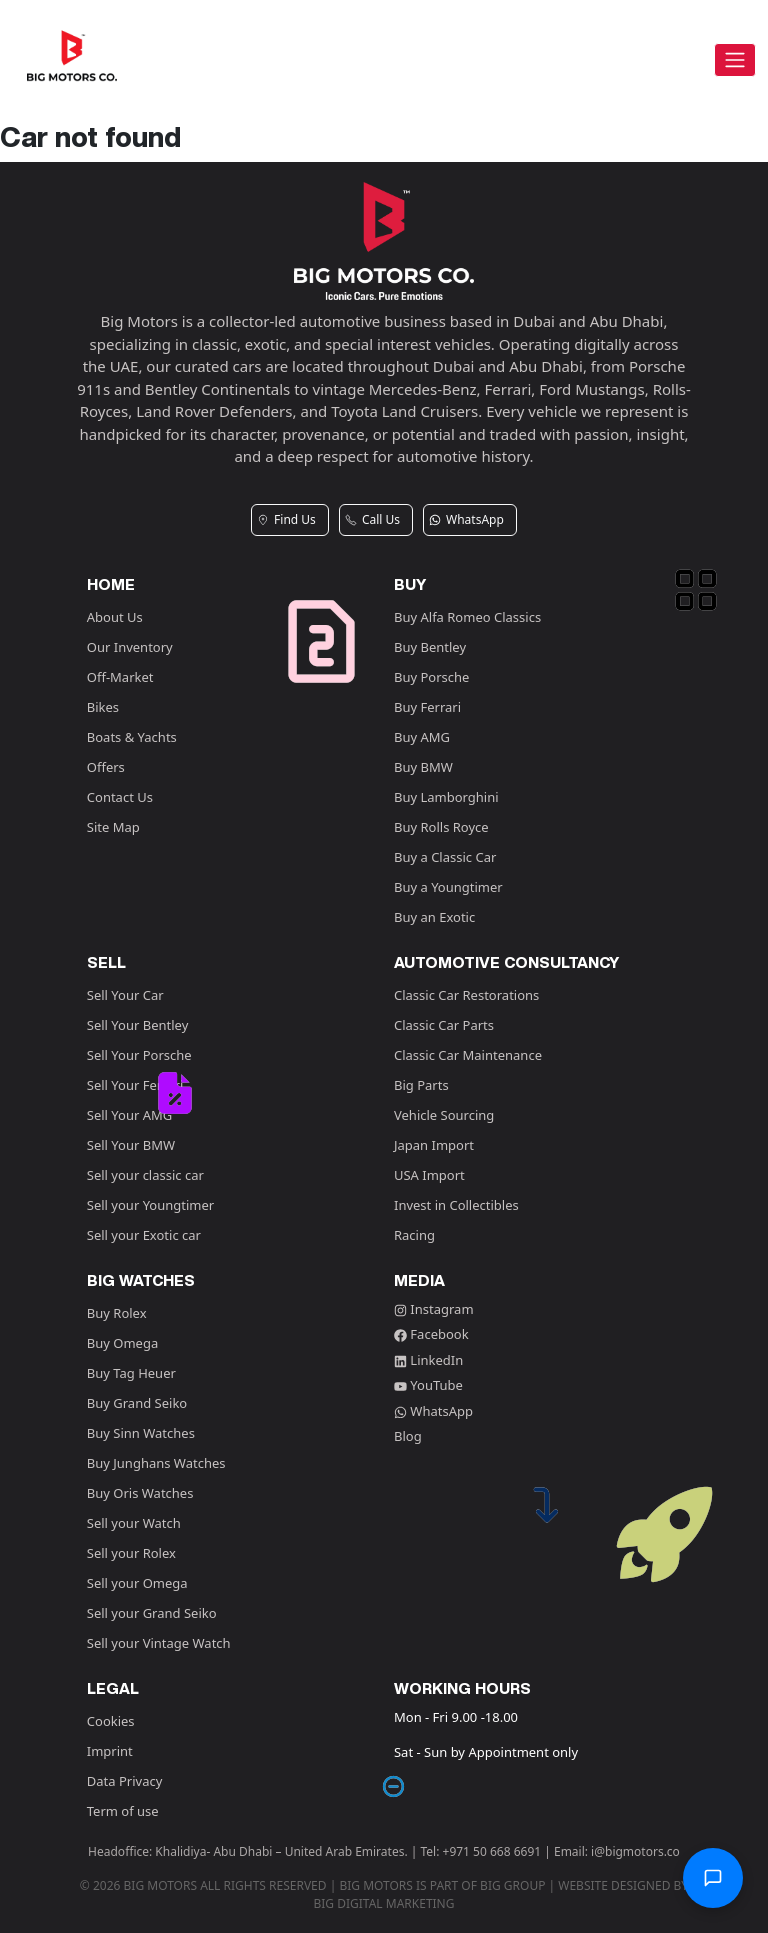 The width and height of the screenshot is (768, 1933). What do you see at coordinates (547, 1505) in the screenshot?
I see `move item down one level` at bounding box center [547, 1505].